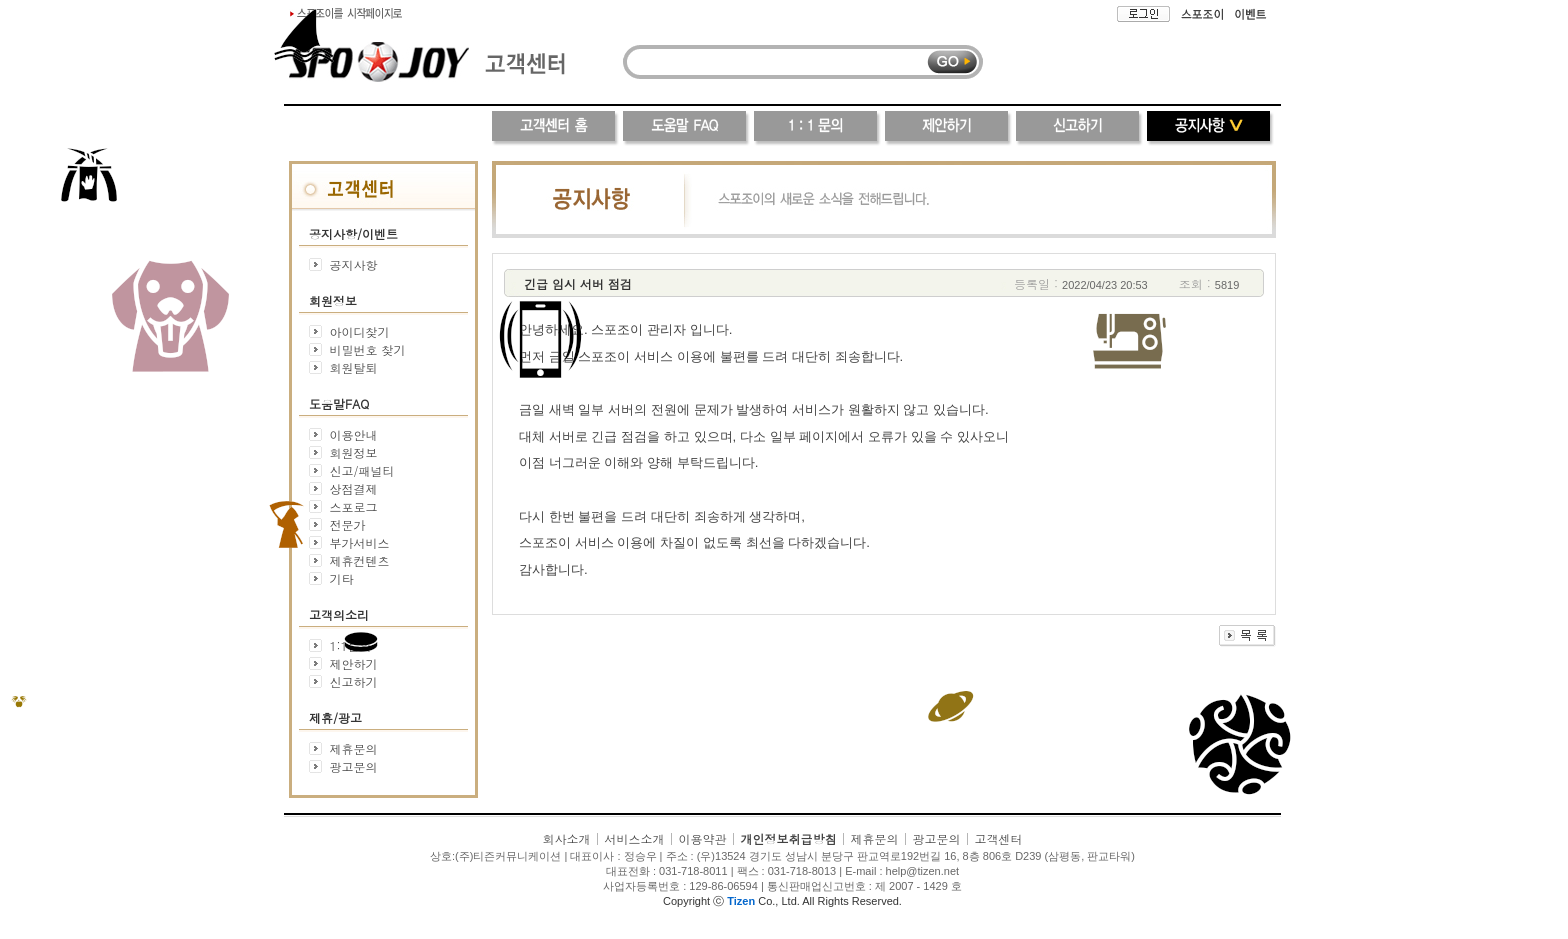  I want to click on farming or agriculture category in a game, so click(1240, 744).